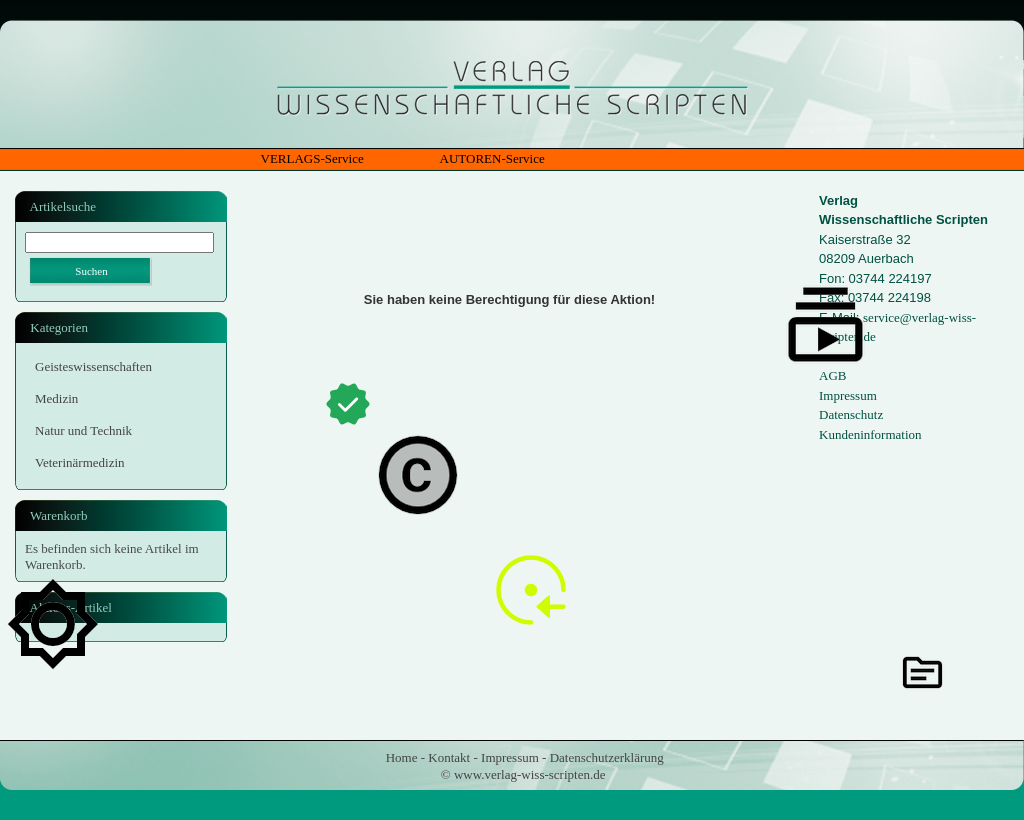 Image resolution: width=1024 pixels, height=820 pixels. What do you see at coordinates (922, 672) in the screenshot?
I see `access source files or documents` at bounding box center [922, 672].